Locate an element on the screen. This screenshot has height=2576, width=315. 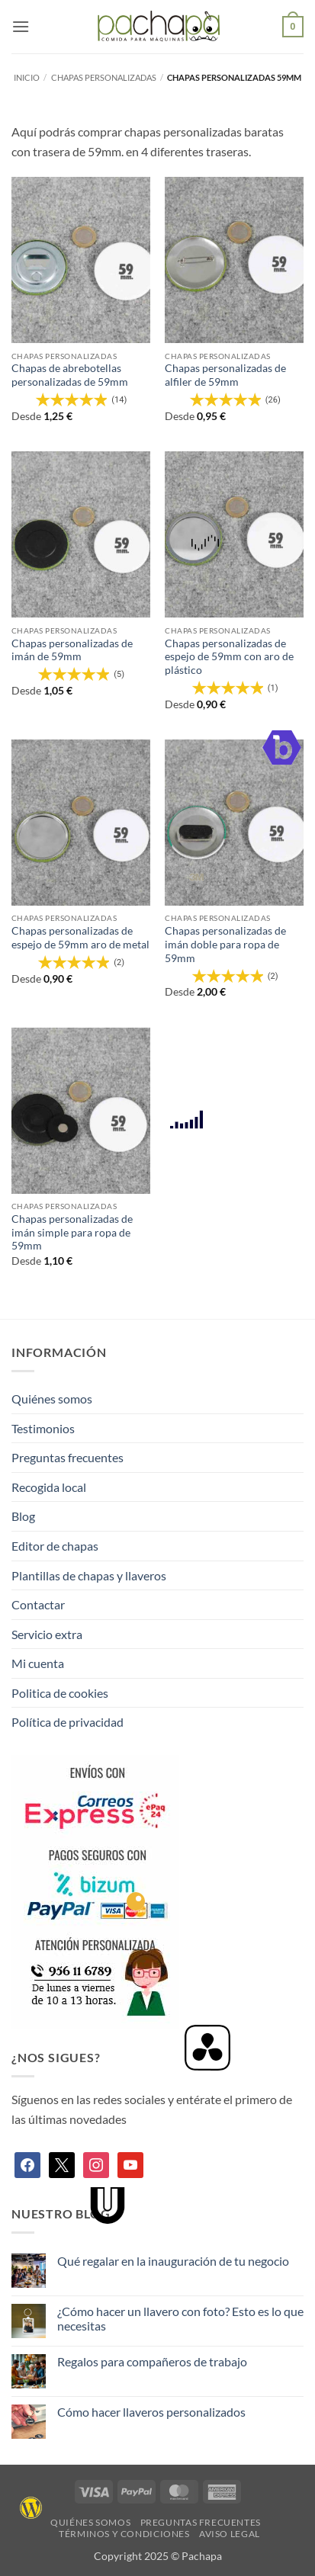
vueuse library logo is located at coordinates (108, 2205).